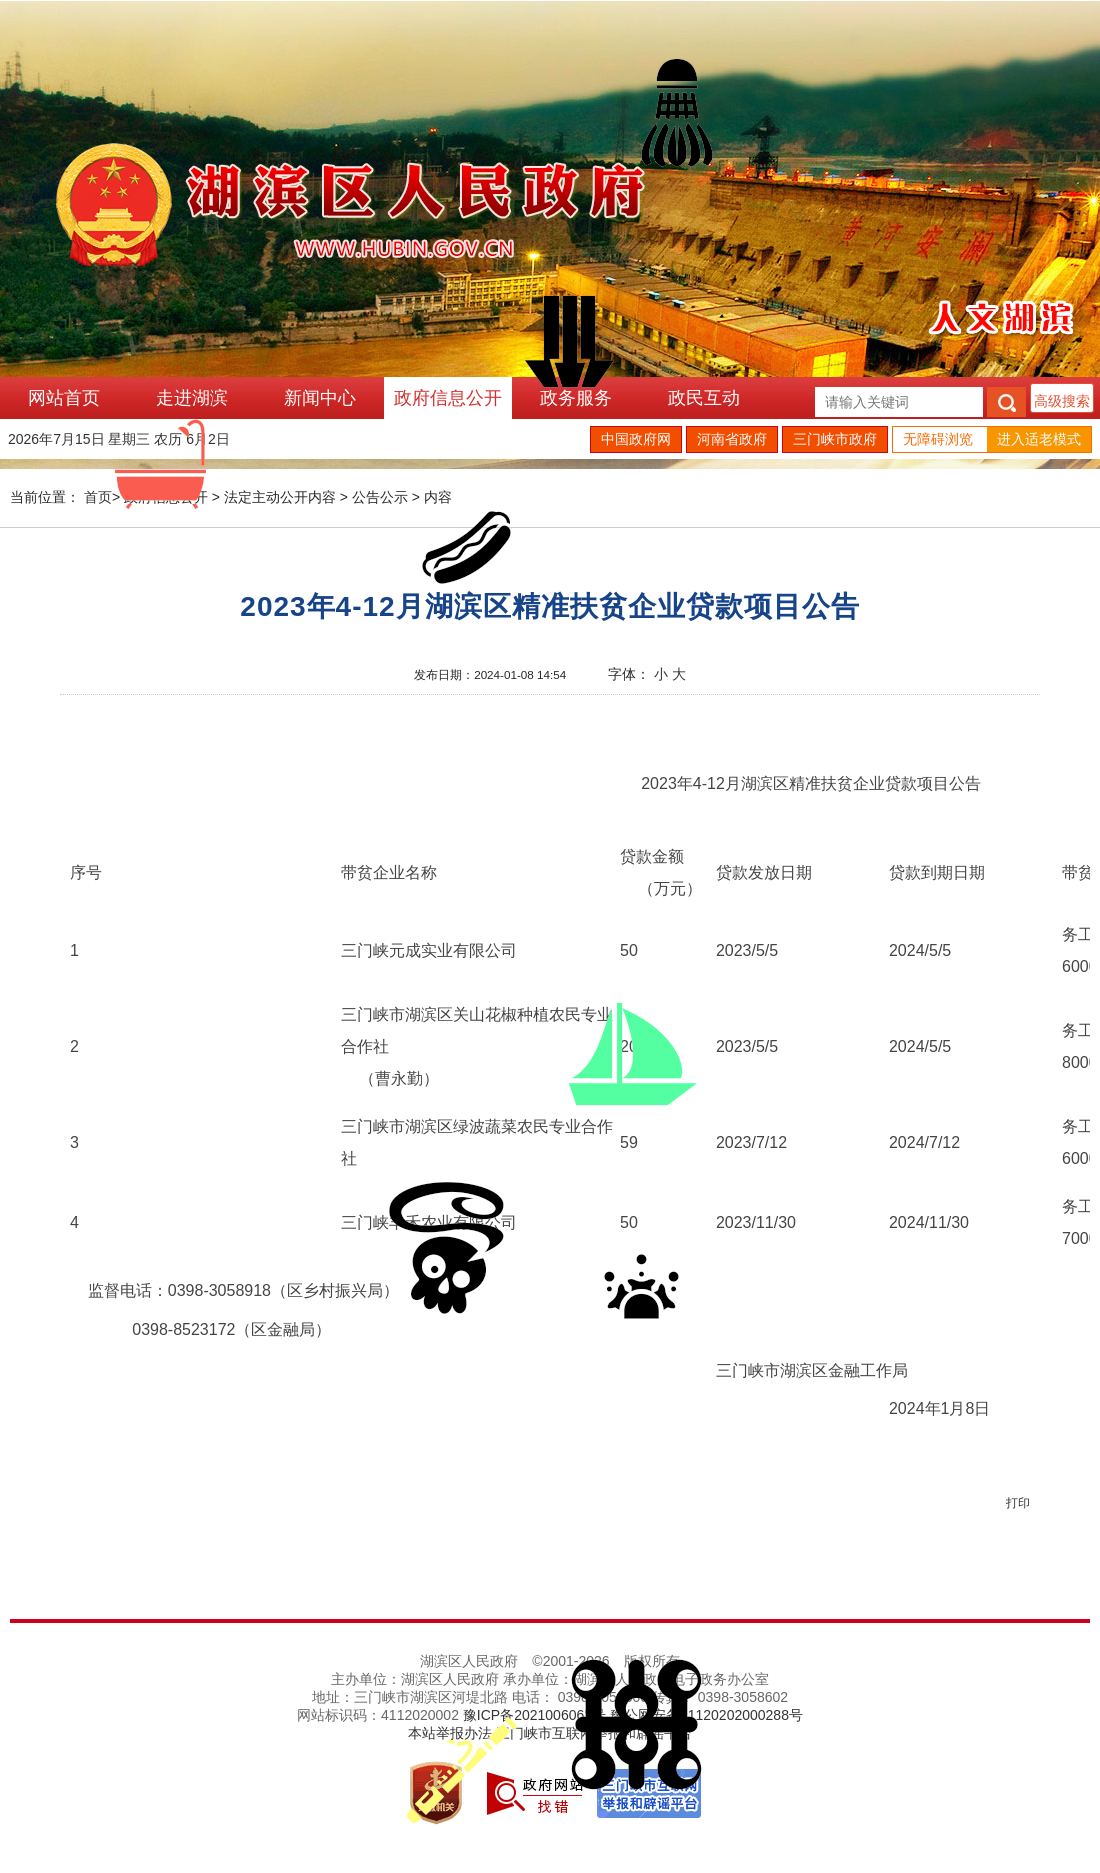 This screenshot has height=1873, width=1100. What do you see at coordinates (677, 113) in the screenshot?
I see `access badminton game or activity` at bounding box center [677, 113].